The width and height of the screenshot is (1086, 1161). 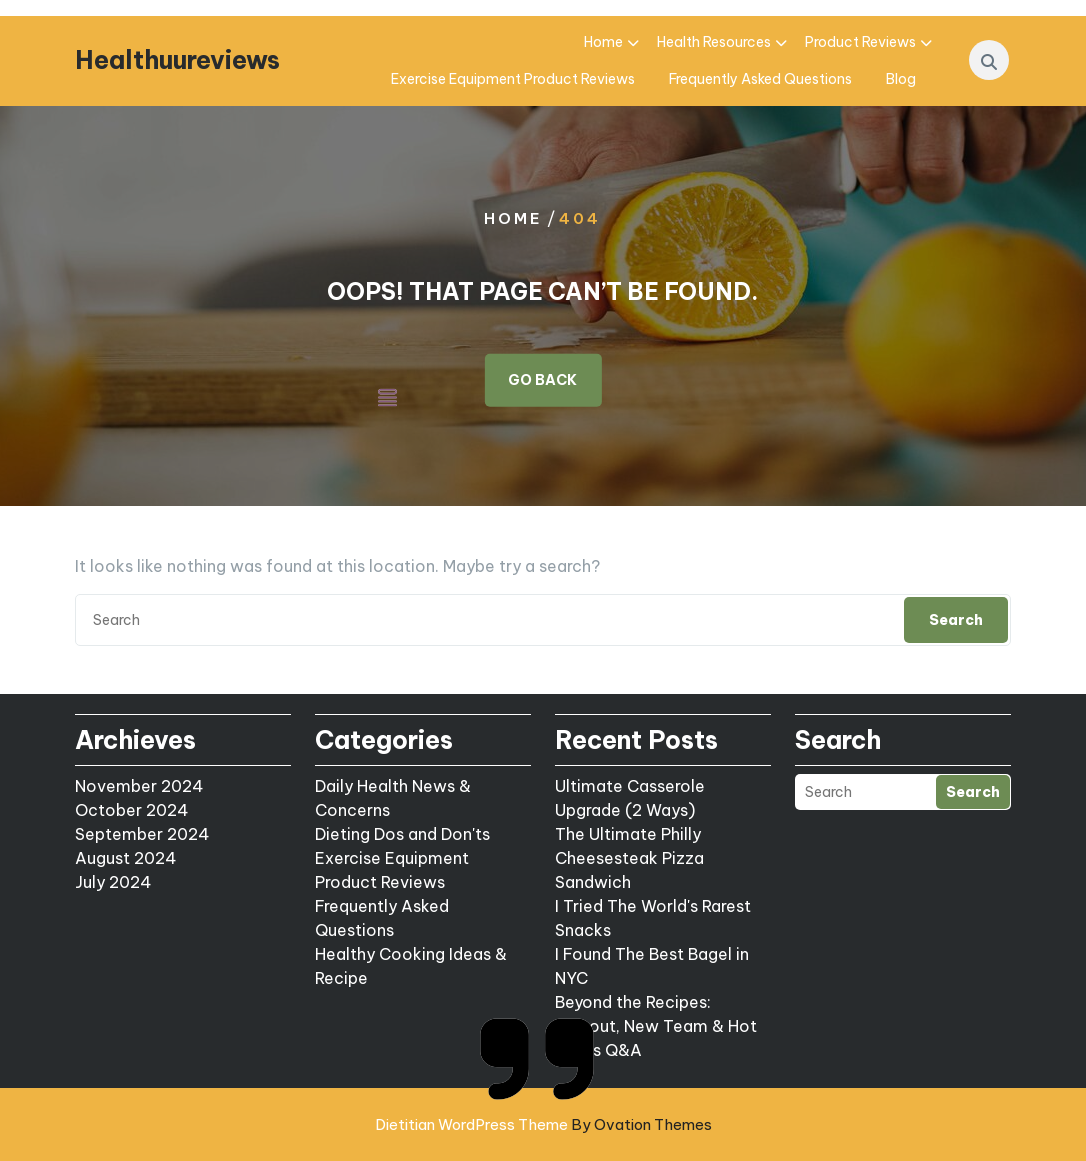 What do you see at coordinates (387, 397) in the screenshot?
I see `view a playlist or media queue` at bounding box center [387, 397].